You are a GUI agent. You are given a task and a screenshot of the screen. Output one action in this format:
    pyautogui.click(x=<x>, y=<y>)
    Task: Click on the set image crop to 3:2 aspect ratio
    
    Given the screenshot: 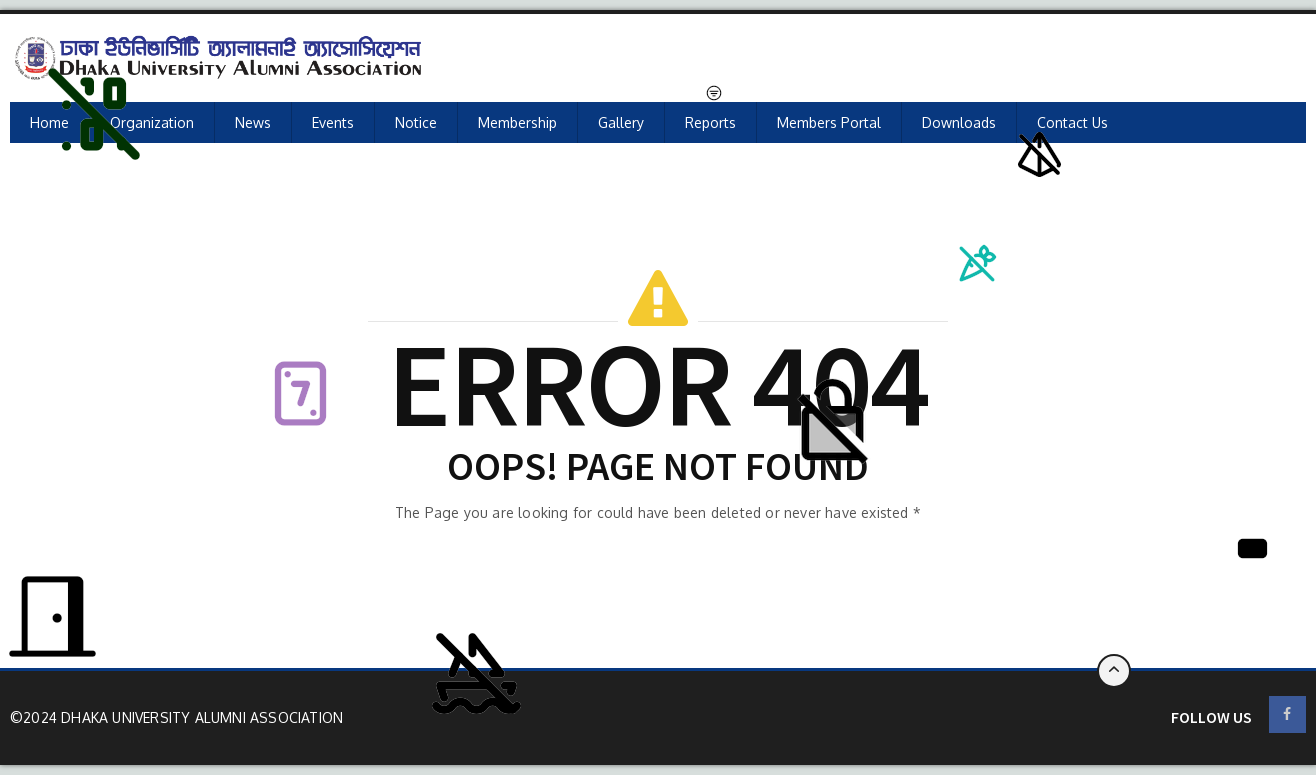 What is the action you would take?
    pyautogui.click(x=1252, y=548)
    